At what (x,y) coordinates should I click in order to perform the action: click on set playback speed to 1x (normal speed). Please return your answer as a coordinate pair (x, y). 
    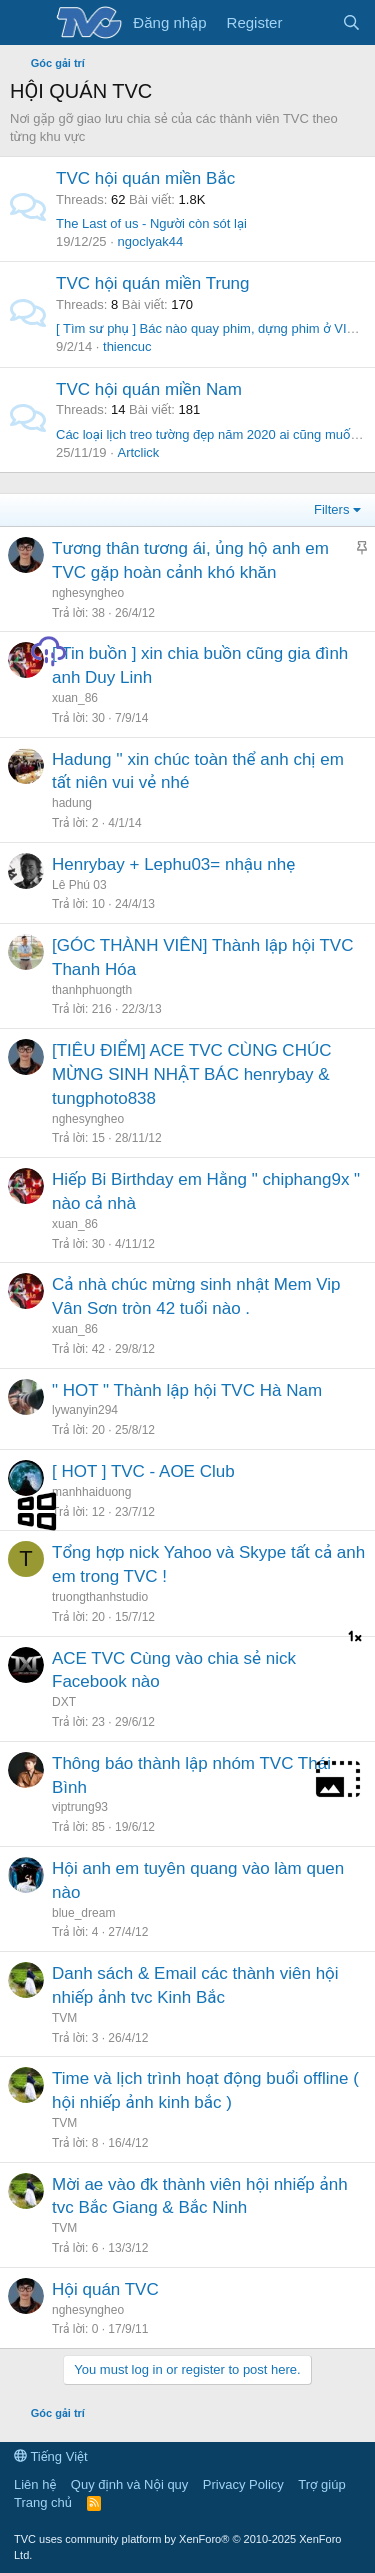
    Looking at the image, I should click on (355, 1636).